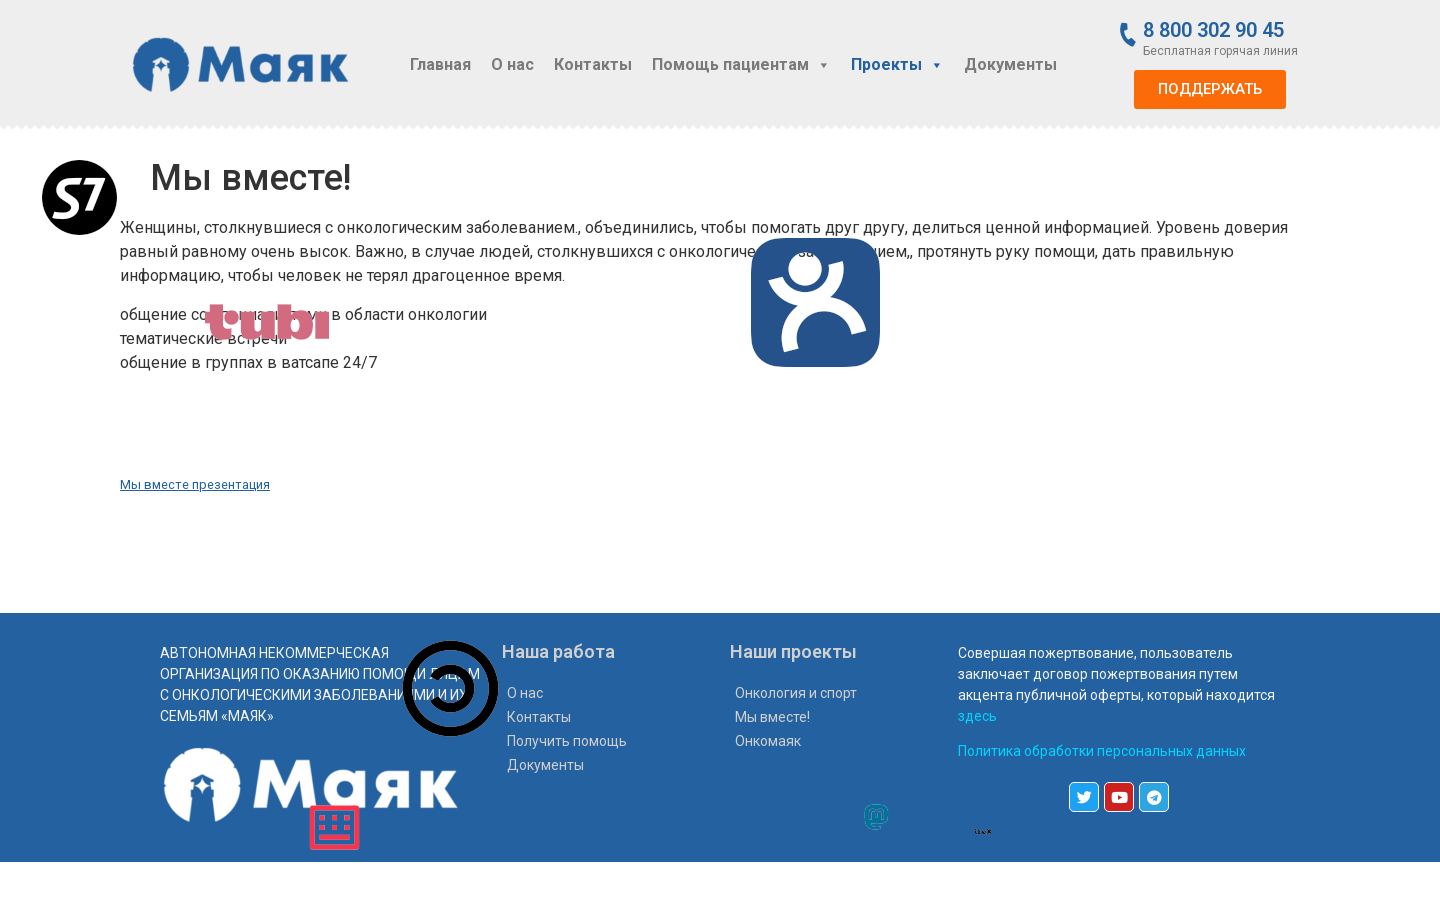 The width and height of the screenshot is (1440, 903). Describe the element at coordinates (267, 322) in the screenshot. I see `open the tubi streaming app` at that location.